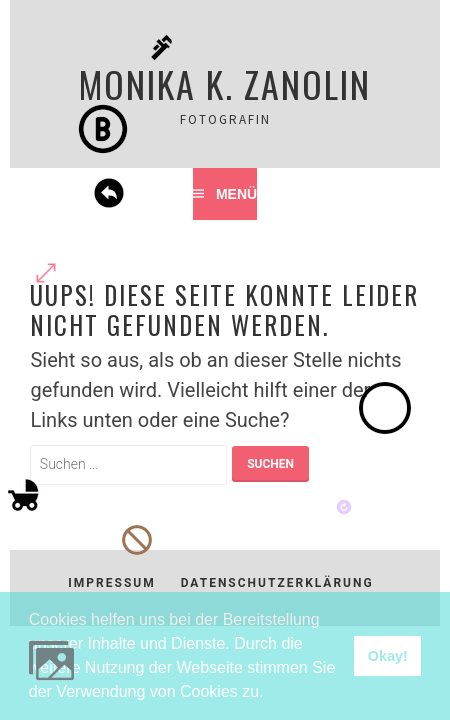  I want to click on resize a window or element, so click(46, 273).